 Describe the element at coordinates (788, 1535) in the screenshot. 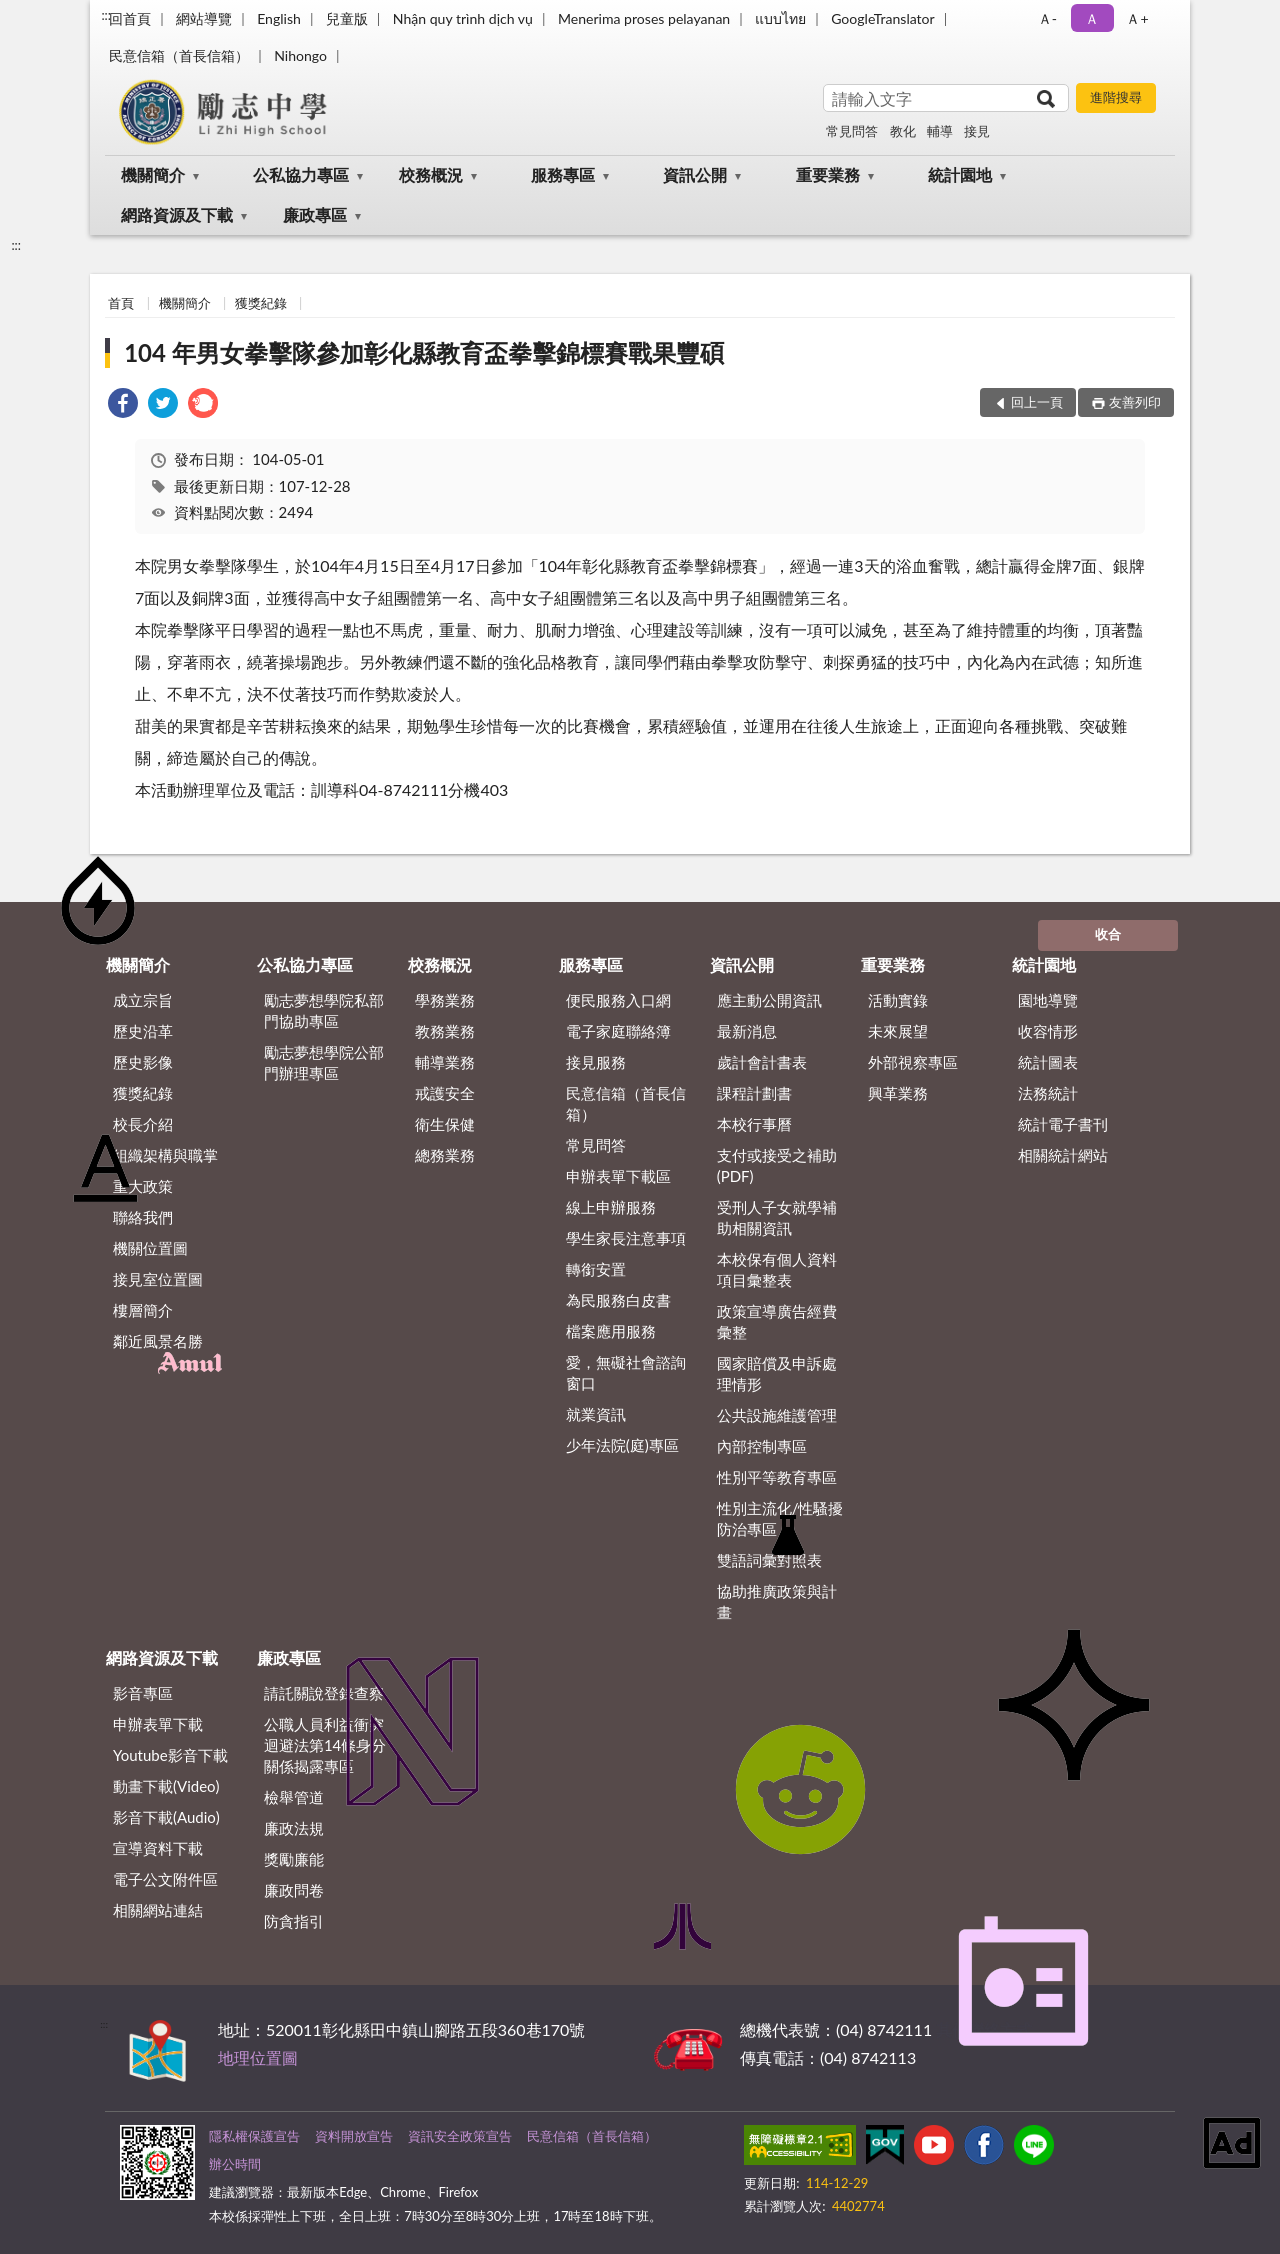

I see `access laboratory or science features` at that location.